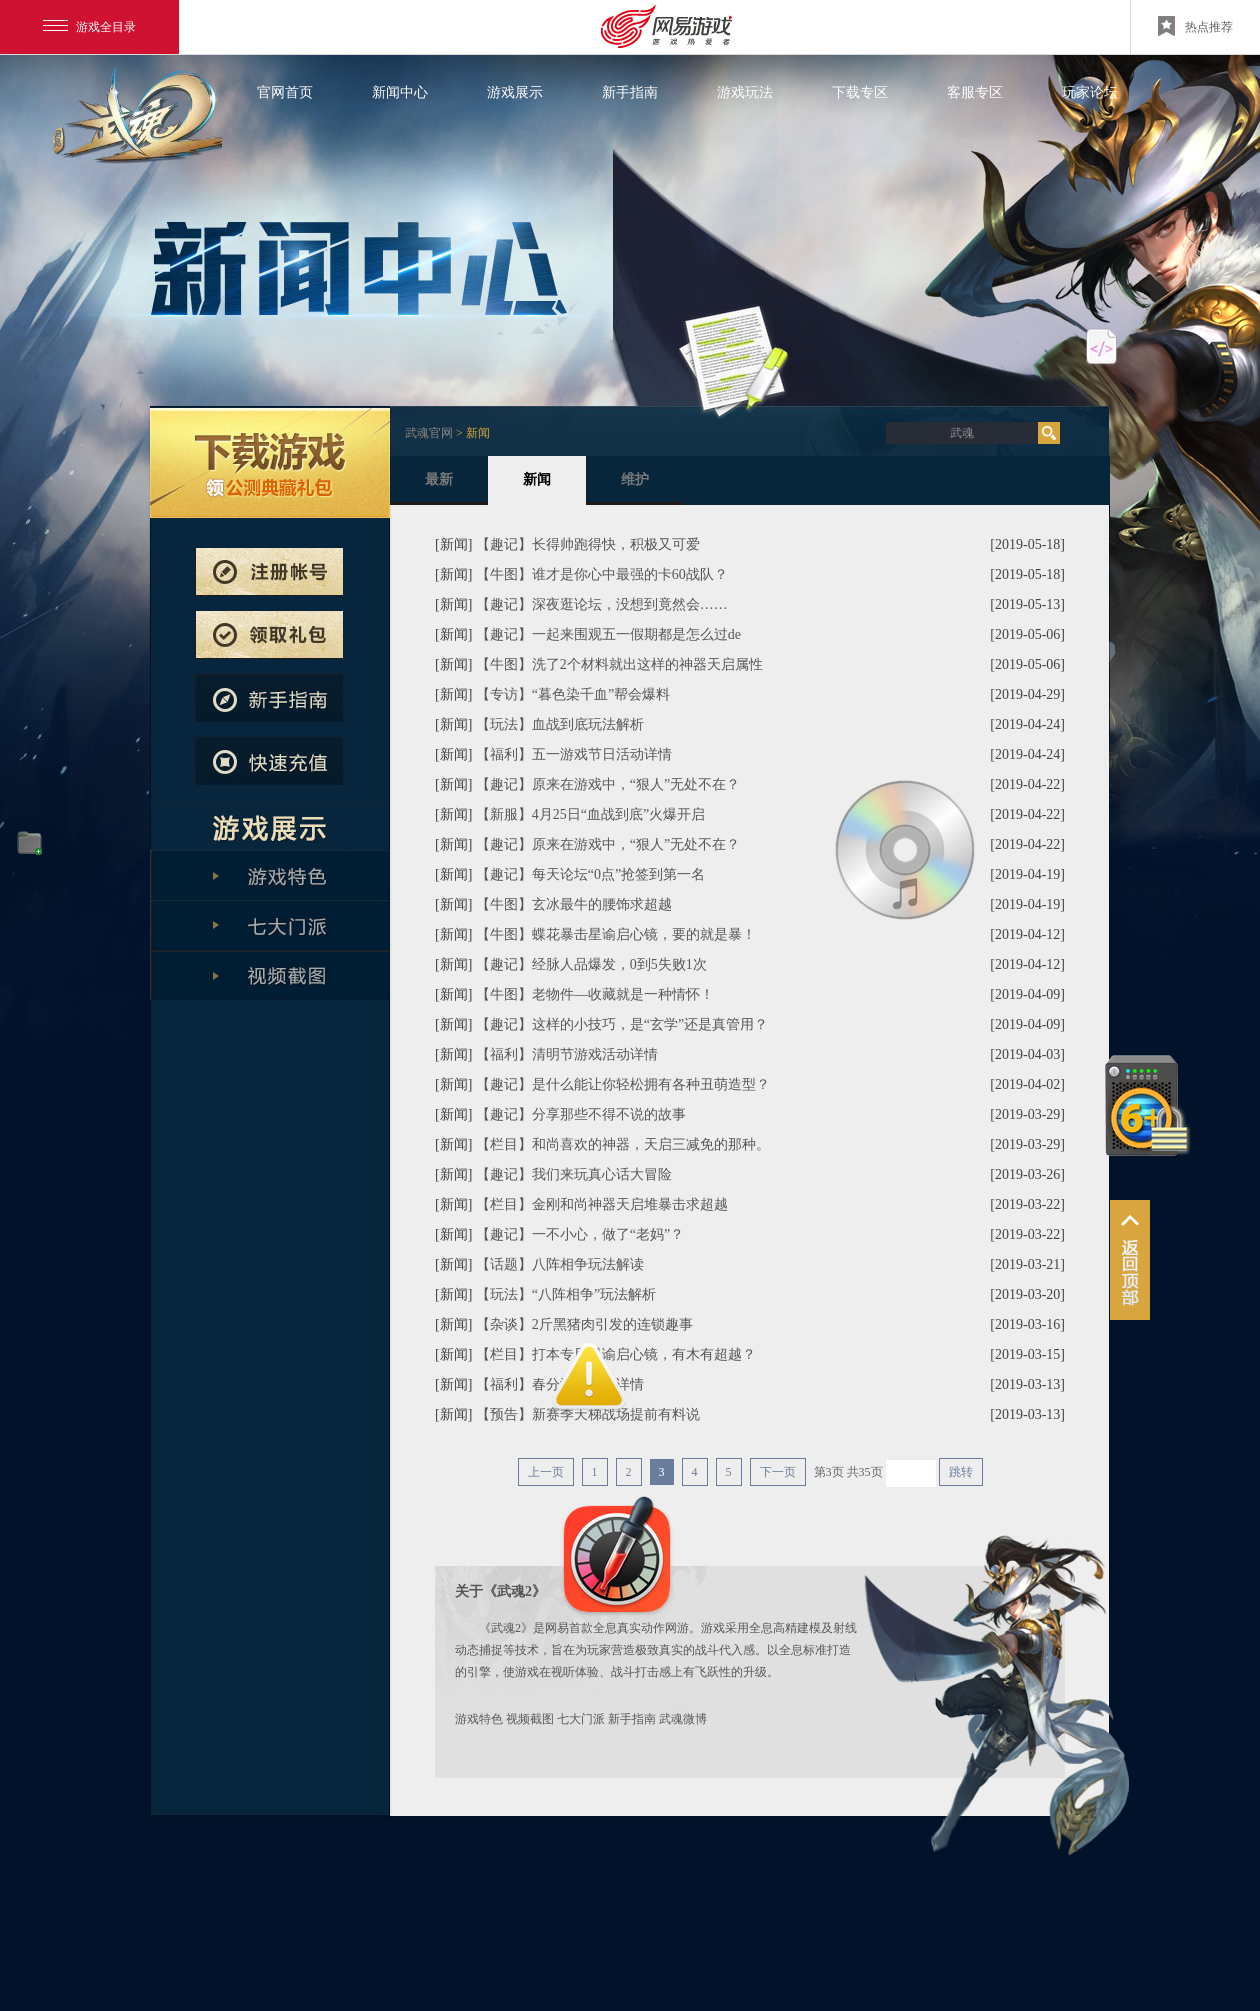 The width and height of the screenshot is (1260, 2011). What do you see at coordinates (1141, 1105) in the screenshot?
I see `locked RAID 6+ storage array` at bounding box center [1141, 1105].